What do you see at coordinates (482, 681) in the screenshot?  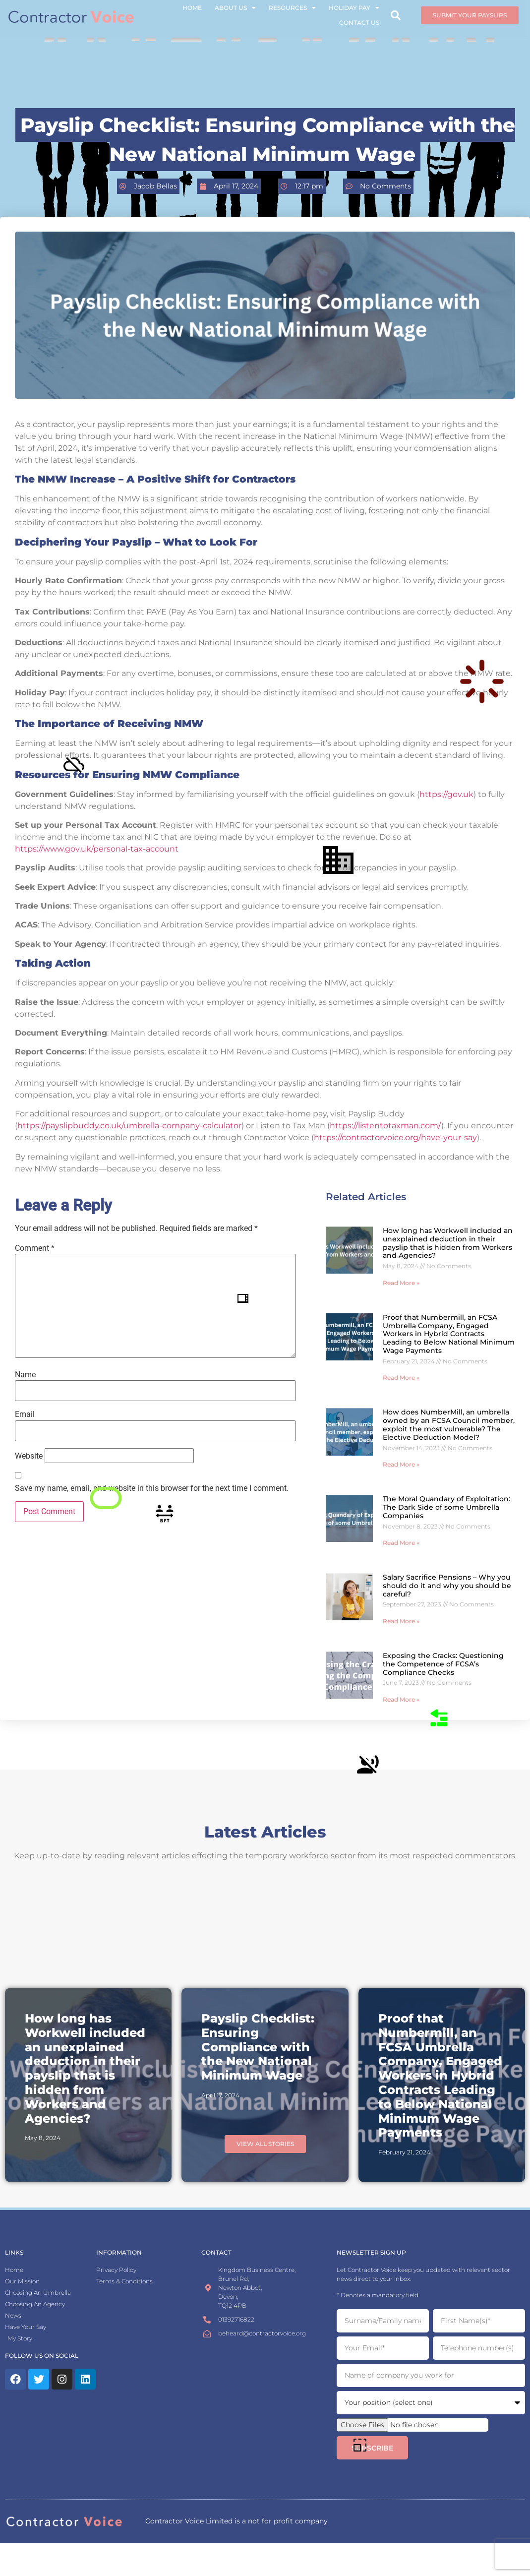 I see `indicates loading or processing in progress` at bounding box center [482, 681].